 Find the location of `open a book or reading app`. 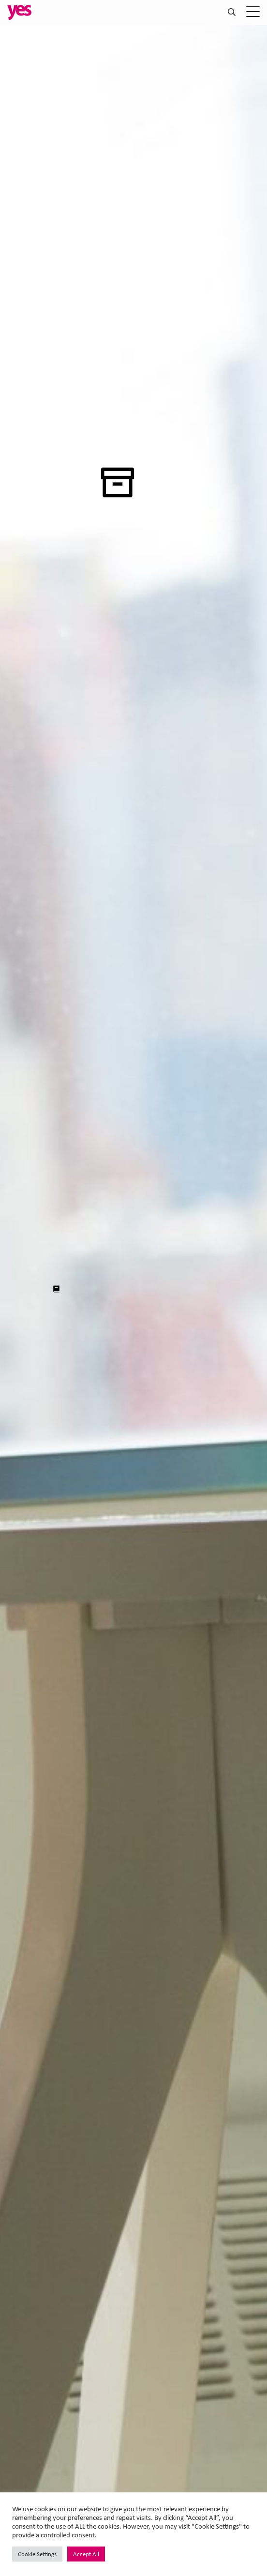

open a book or reading app is located at coordinates (56, 1289).